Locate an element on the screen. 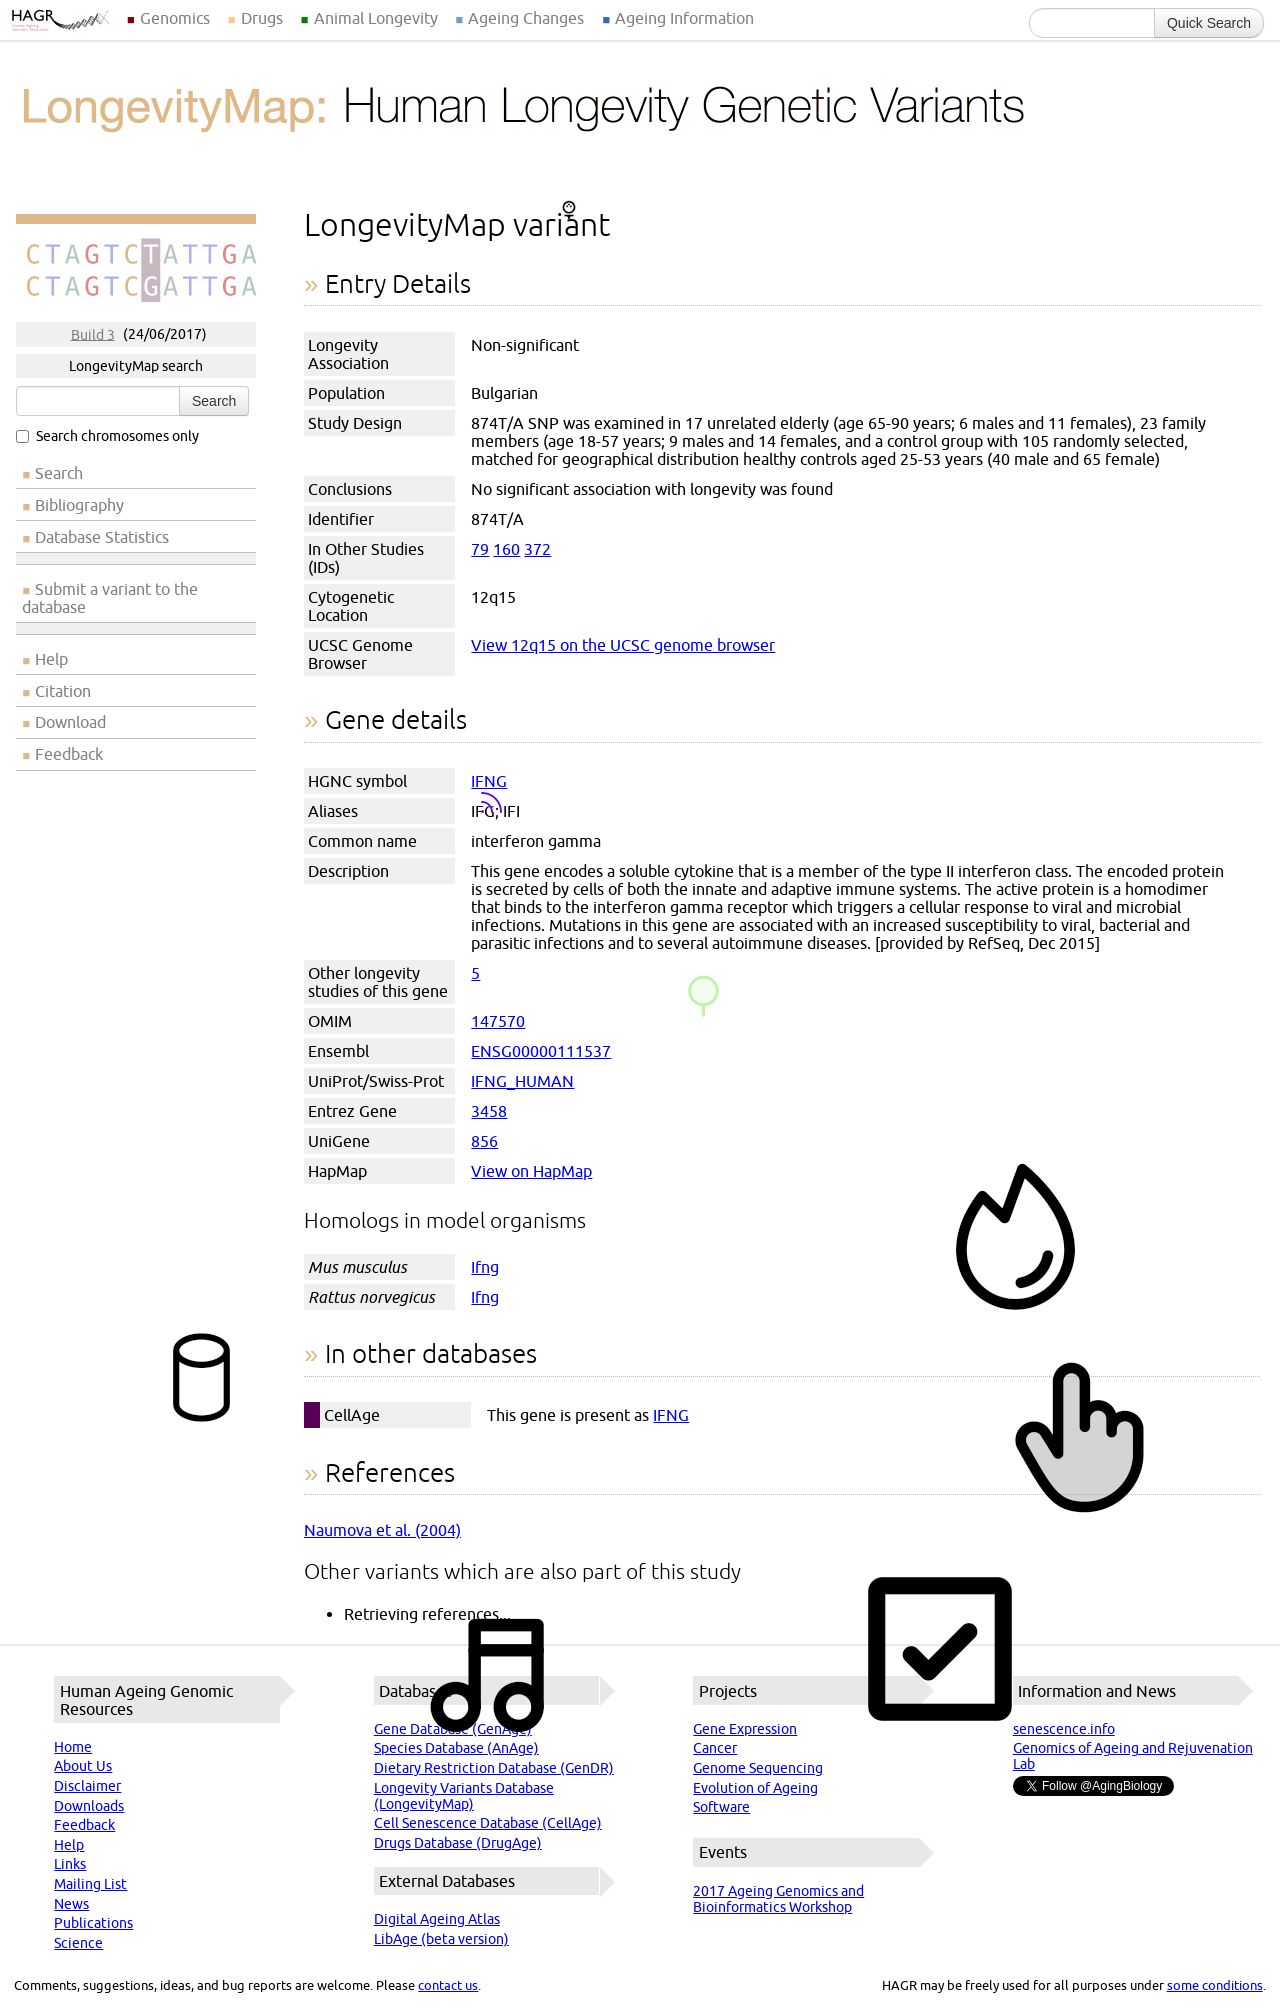 The image size is (1280, 2008). represents a database or data storage is located at coordinates (201, 1377).